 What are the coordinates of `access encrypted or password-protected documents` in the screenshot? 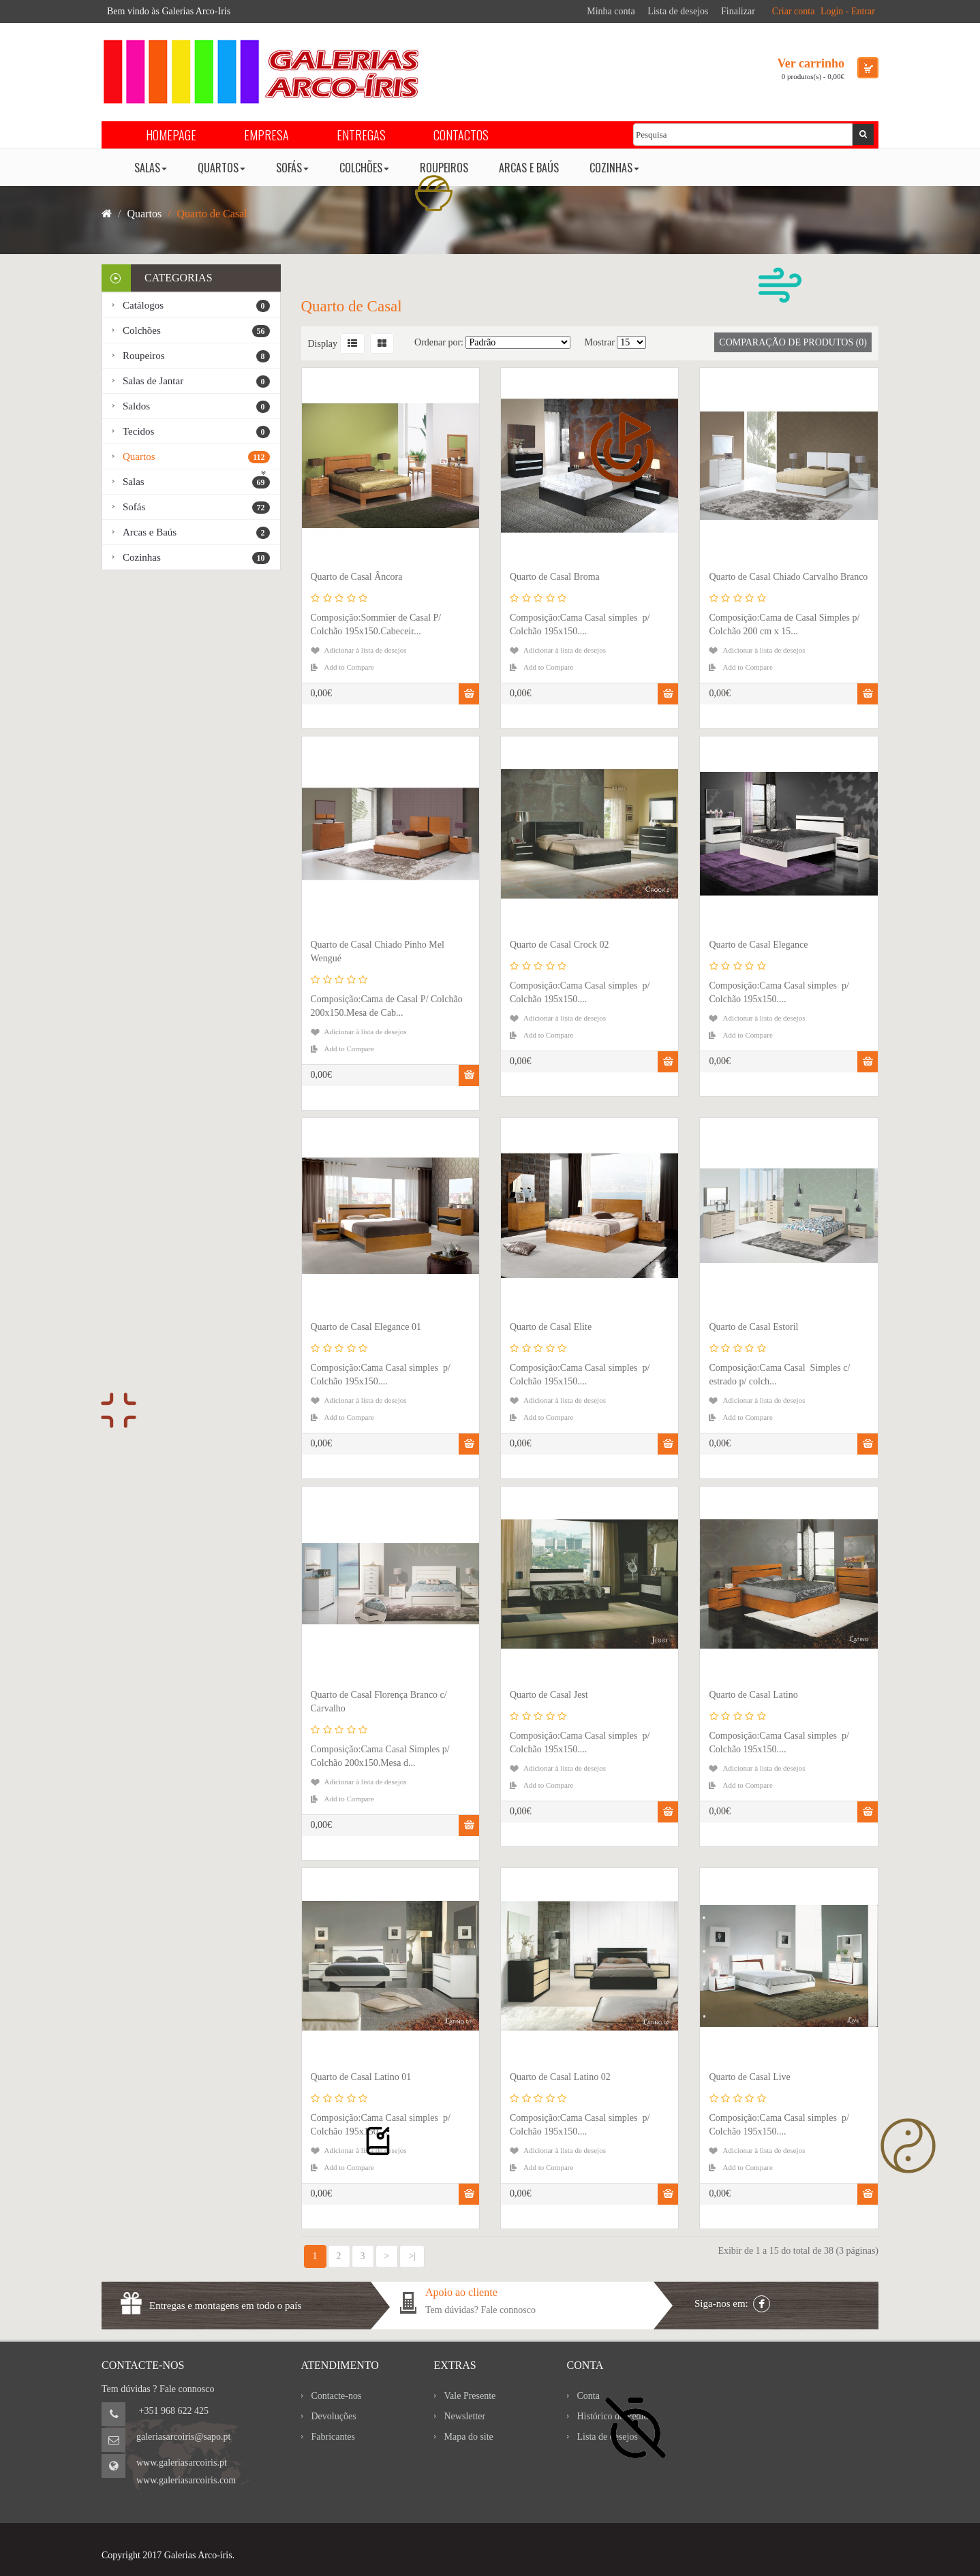 It's located at (378, 2141).